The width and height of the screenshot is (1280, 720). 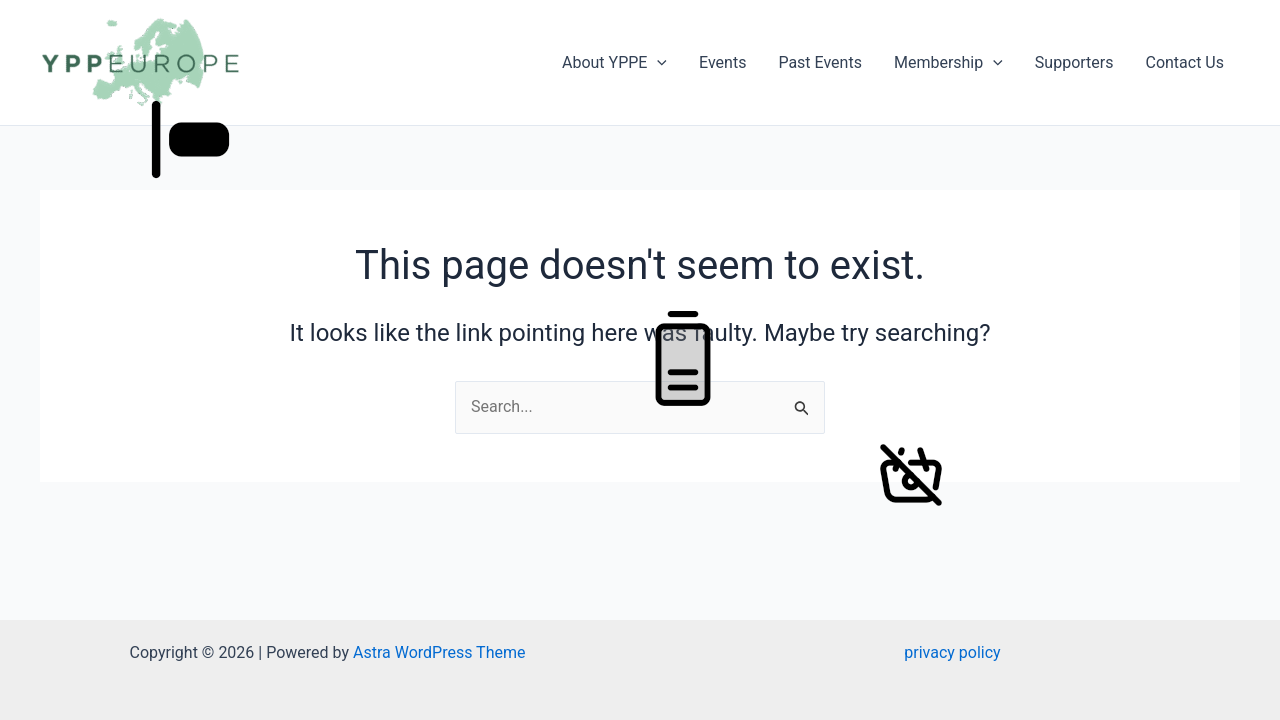 What do you see at coordinates (683, 360) in the screenshot?
I see `indicates medium battery level` at bounding box center [683, 360].